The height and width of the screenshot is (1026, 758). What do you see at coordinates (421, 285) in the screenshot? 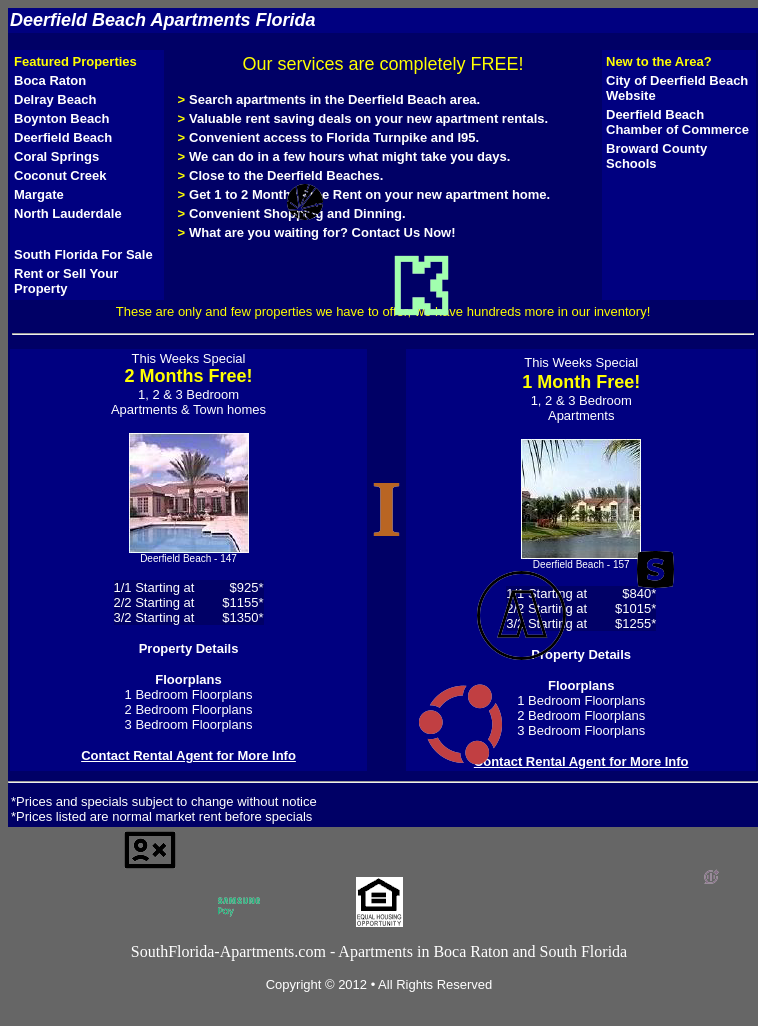
I see `open kick streaming platform` at bounding box center [421, 285].